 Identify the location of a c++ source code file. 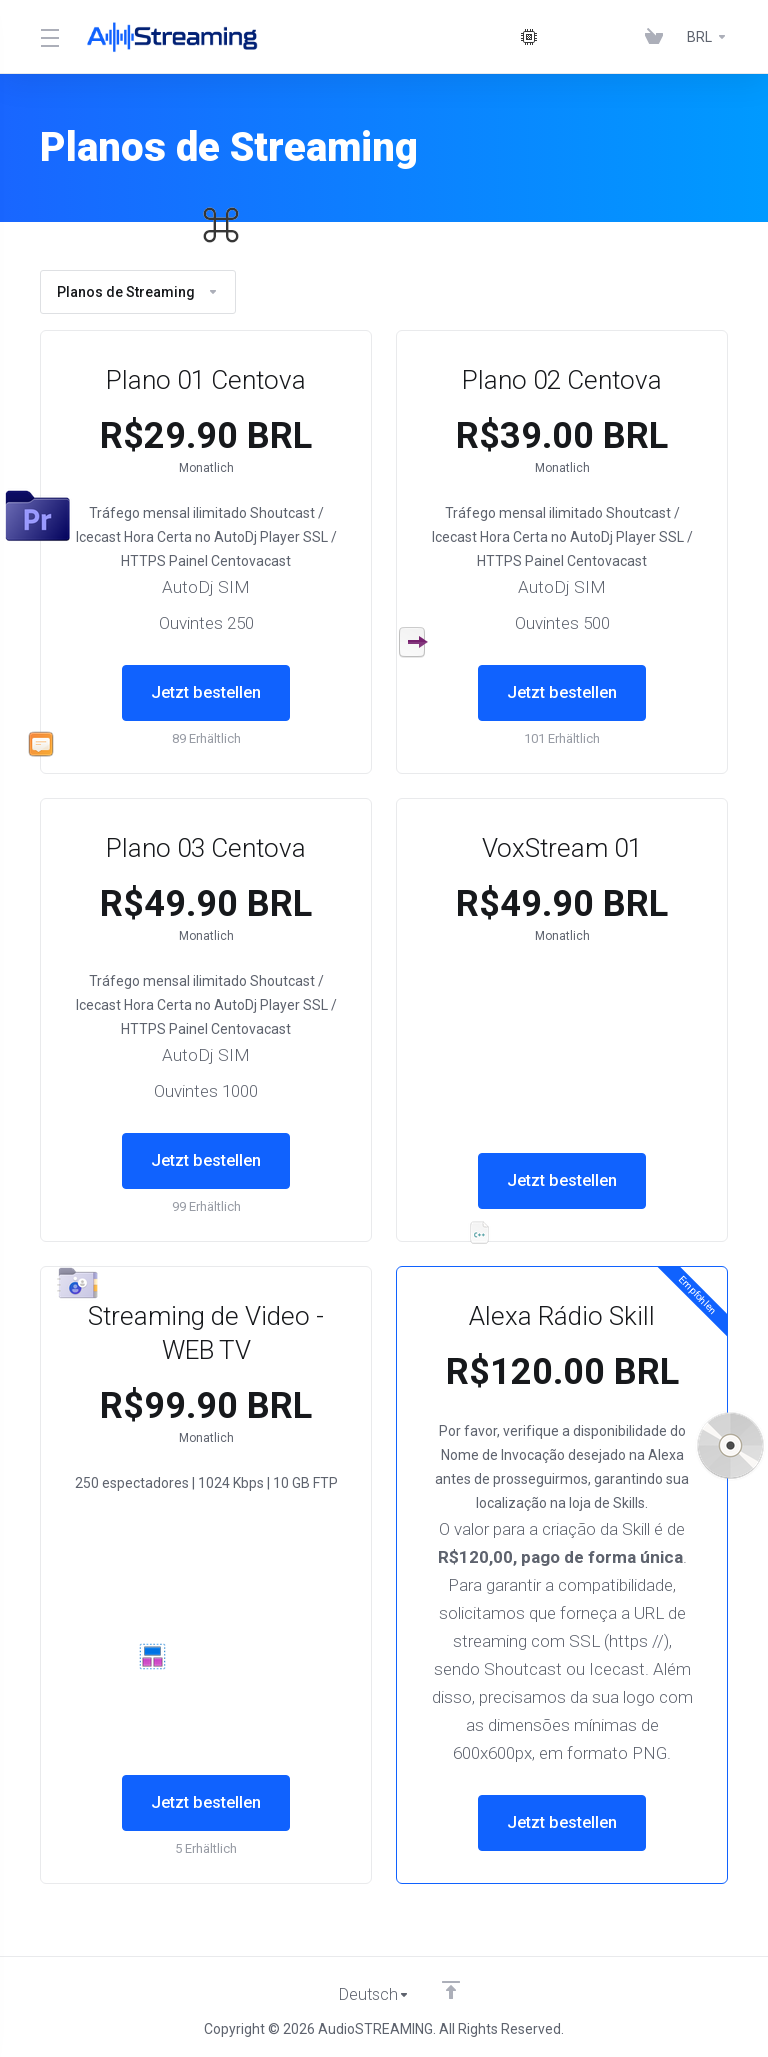
(479, 1232).